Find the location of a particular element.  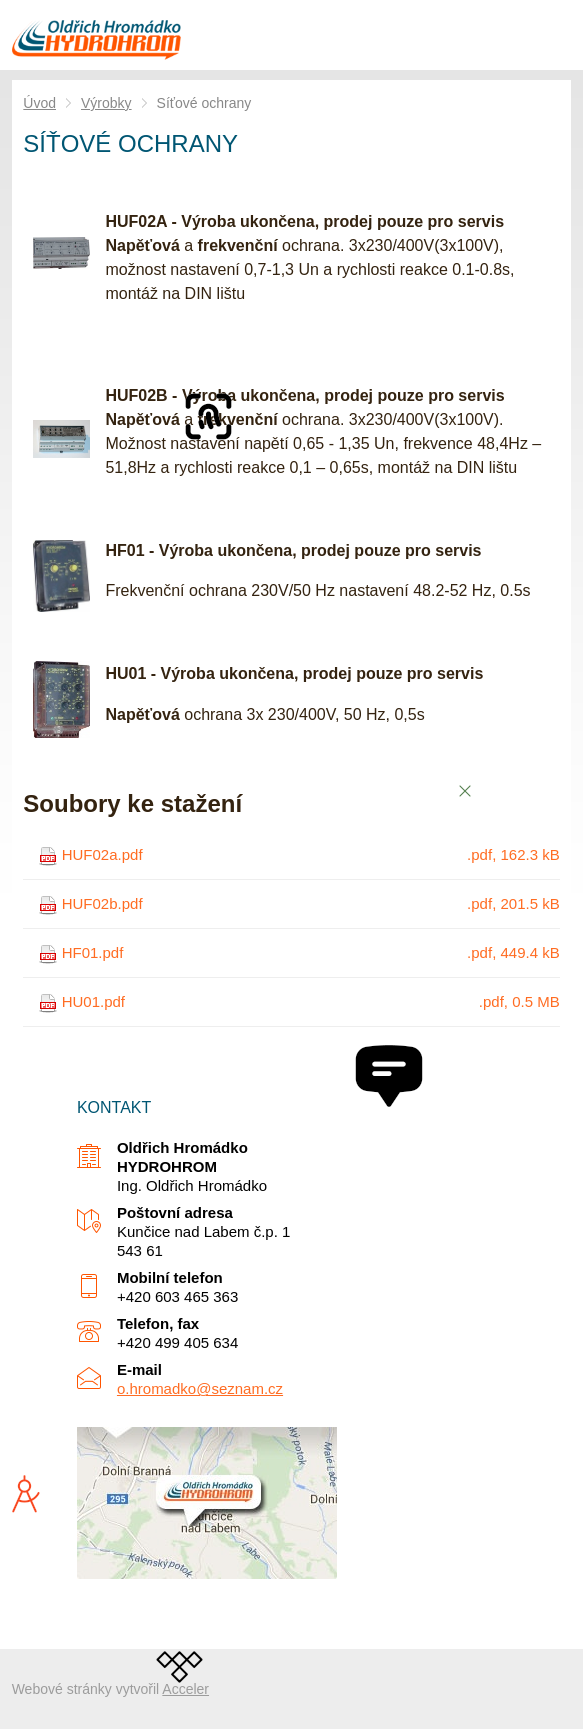

access drawing or drafting tools is located at coordinates (24, 1494).